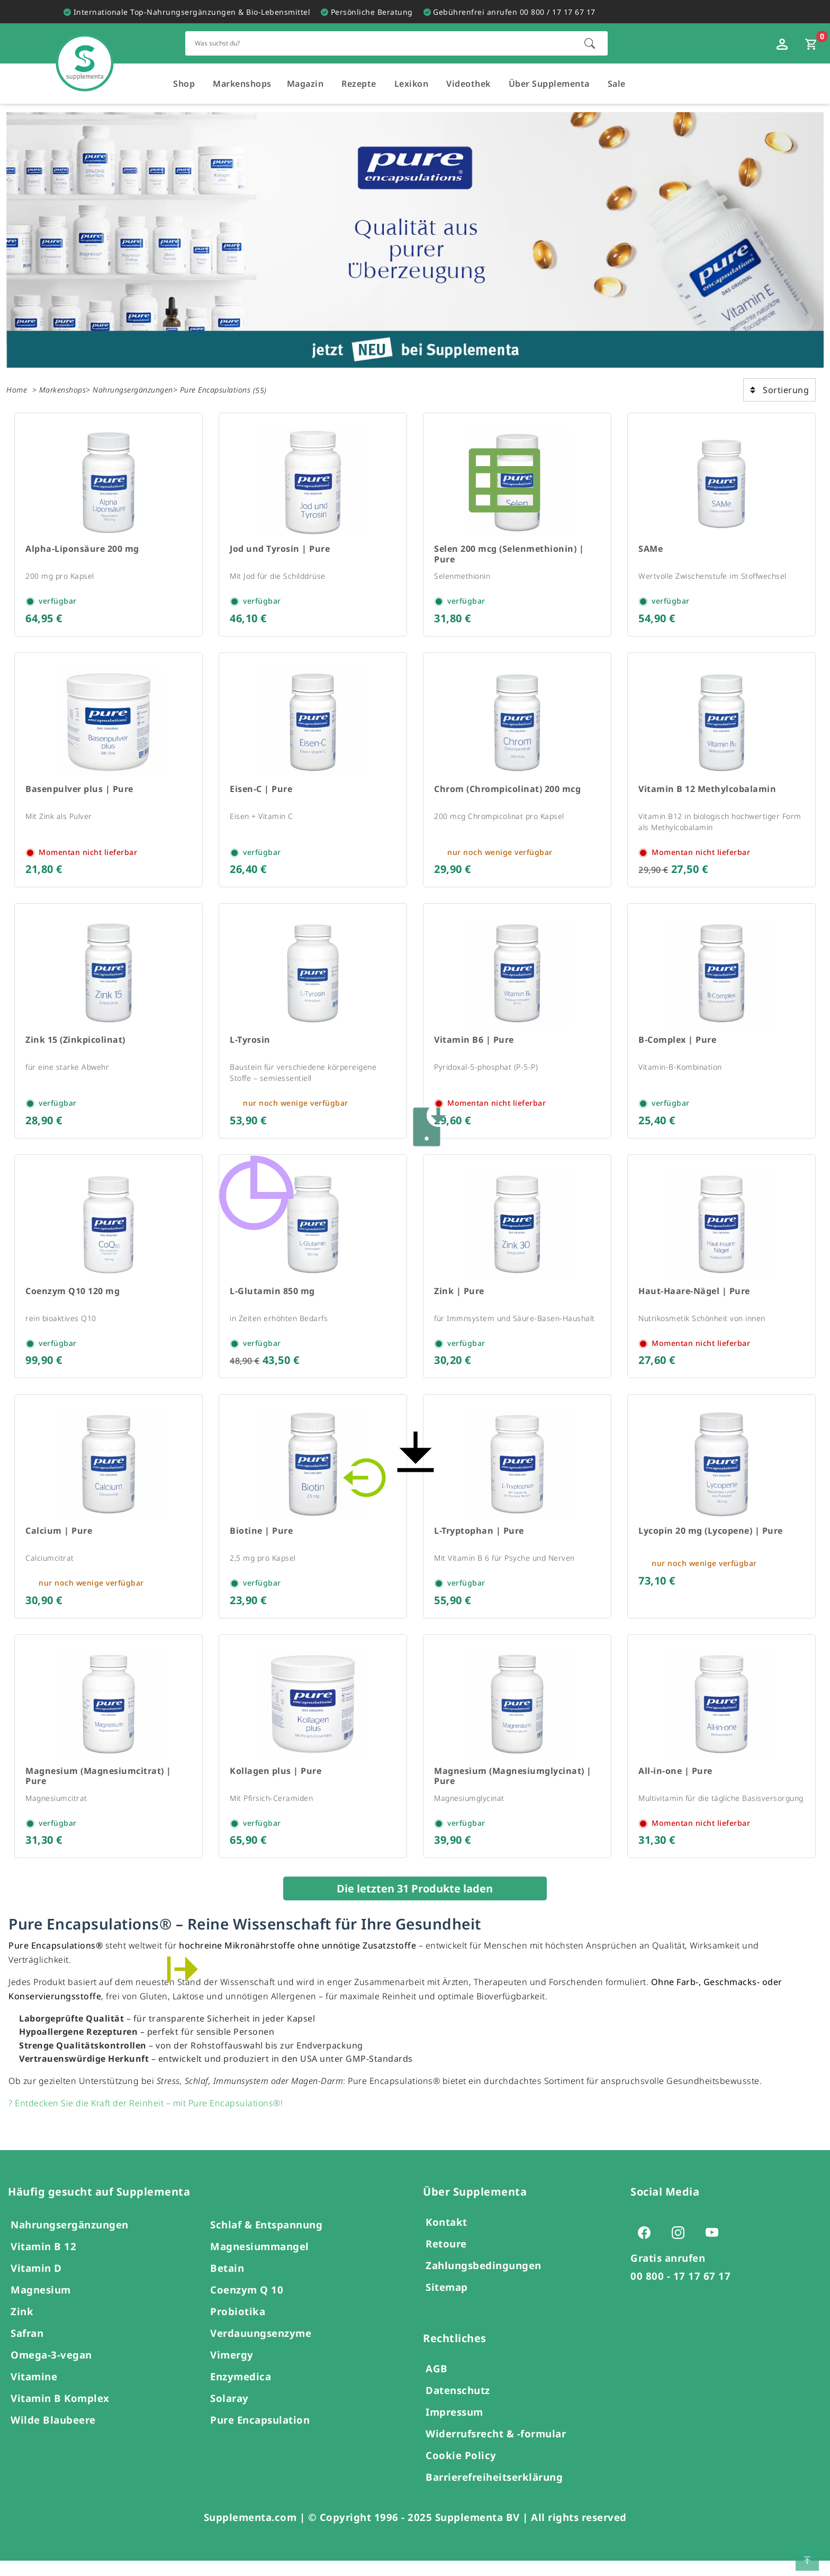 The image size is (830, 2576). Describe the element at coordinates (504, 480) in the screenshot. I see `switch to table view` at that location.